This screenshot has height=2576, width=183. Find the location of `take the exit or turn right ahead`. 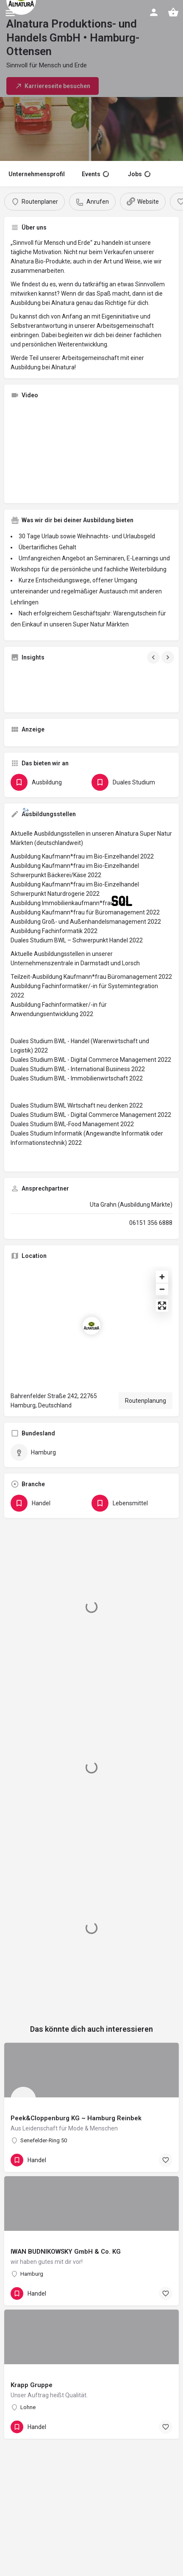

take the exit or turn right ahead is located at coordinates (25, 811).